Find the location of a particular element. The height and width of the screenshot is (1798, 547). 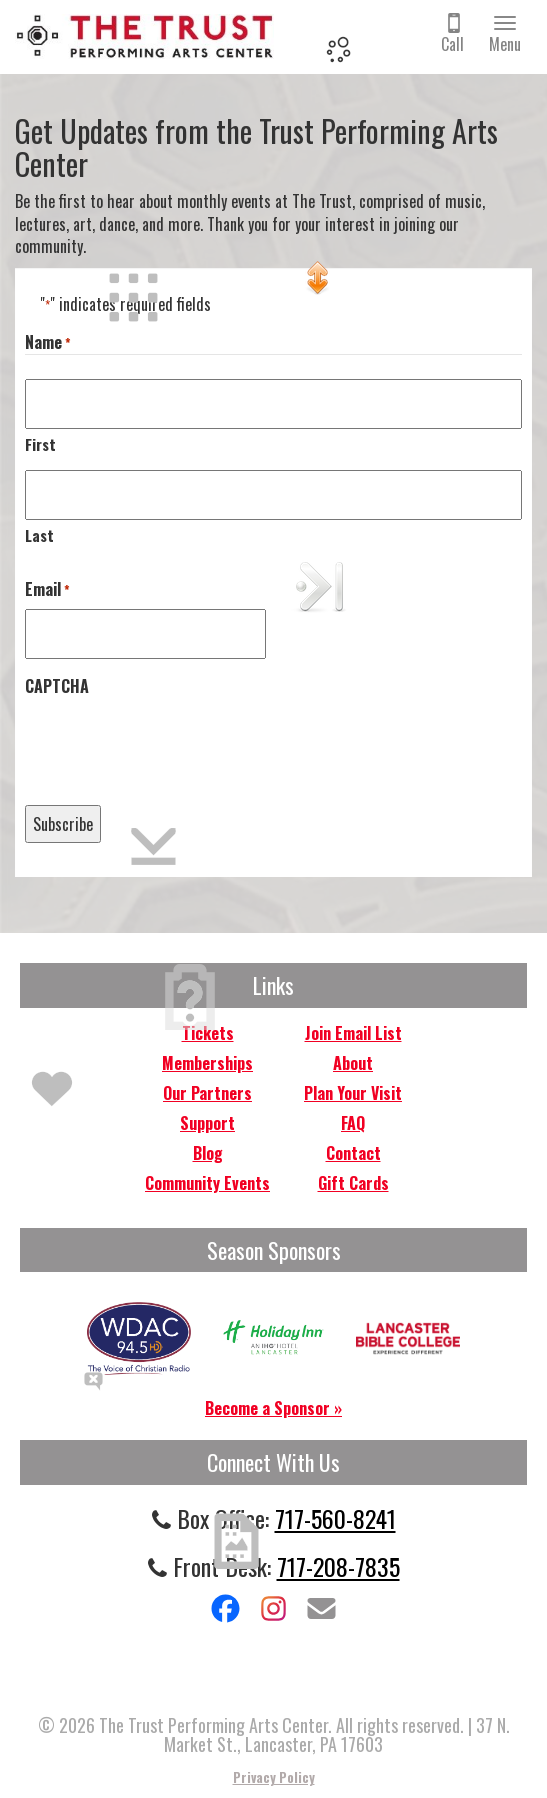

flip object vertically is located at coordinates (318, 279).